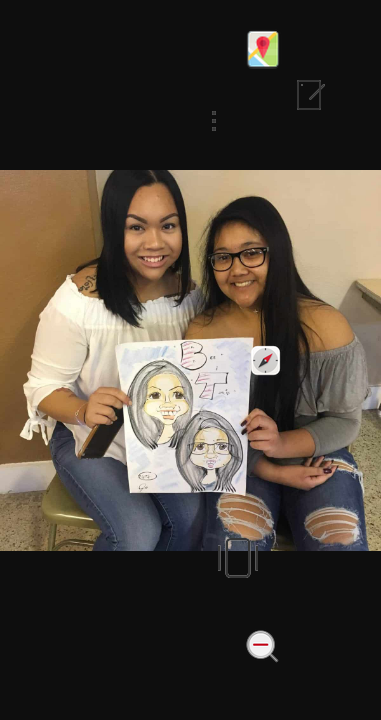  What do you see at coordinates (262, 646) in the screenshot?
I see `zoom out to see more content` at bounding box center [262, 646].